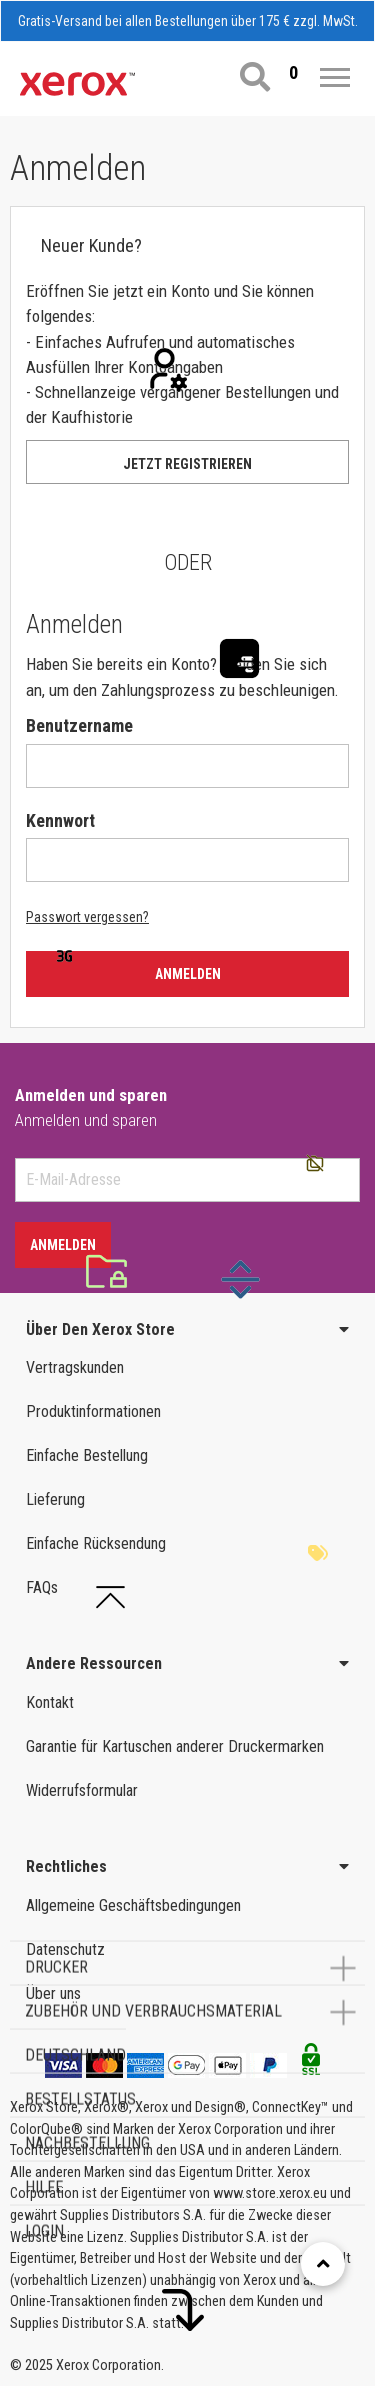 The height and width of the screenshot is (2386, 375). What do you see at coordinates (315, 1163) in the screenshot?
I see `folders are disabled or unavailable` at bounding box center [315, 1163].